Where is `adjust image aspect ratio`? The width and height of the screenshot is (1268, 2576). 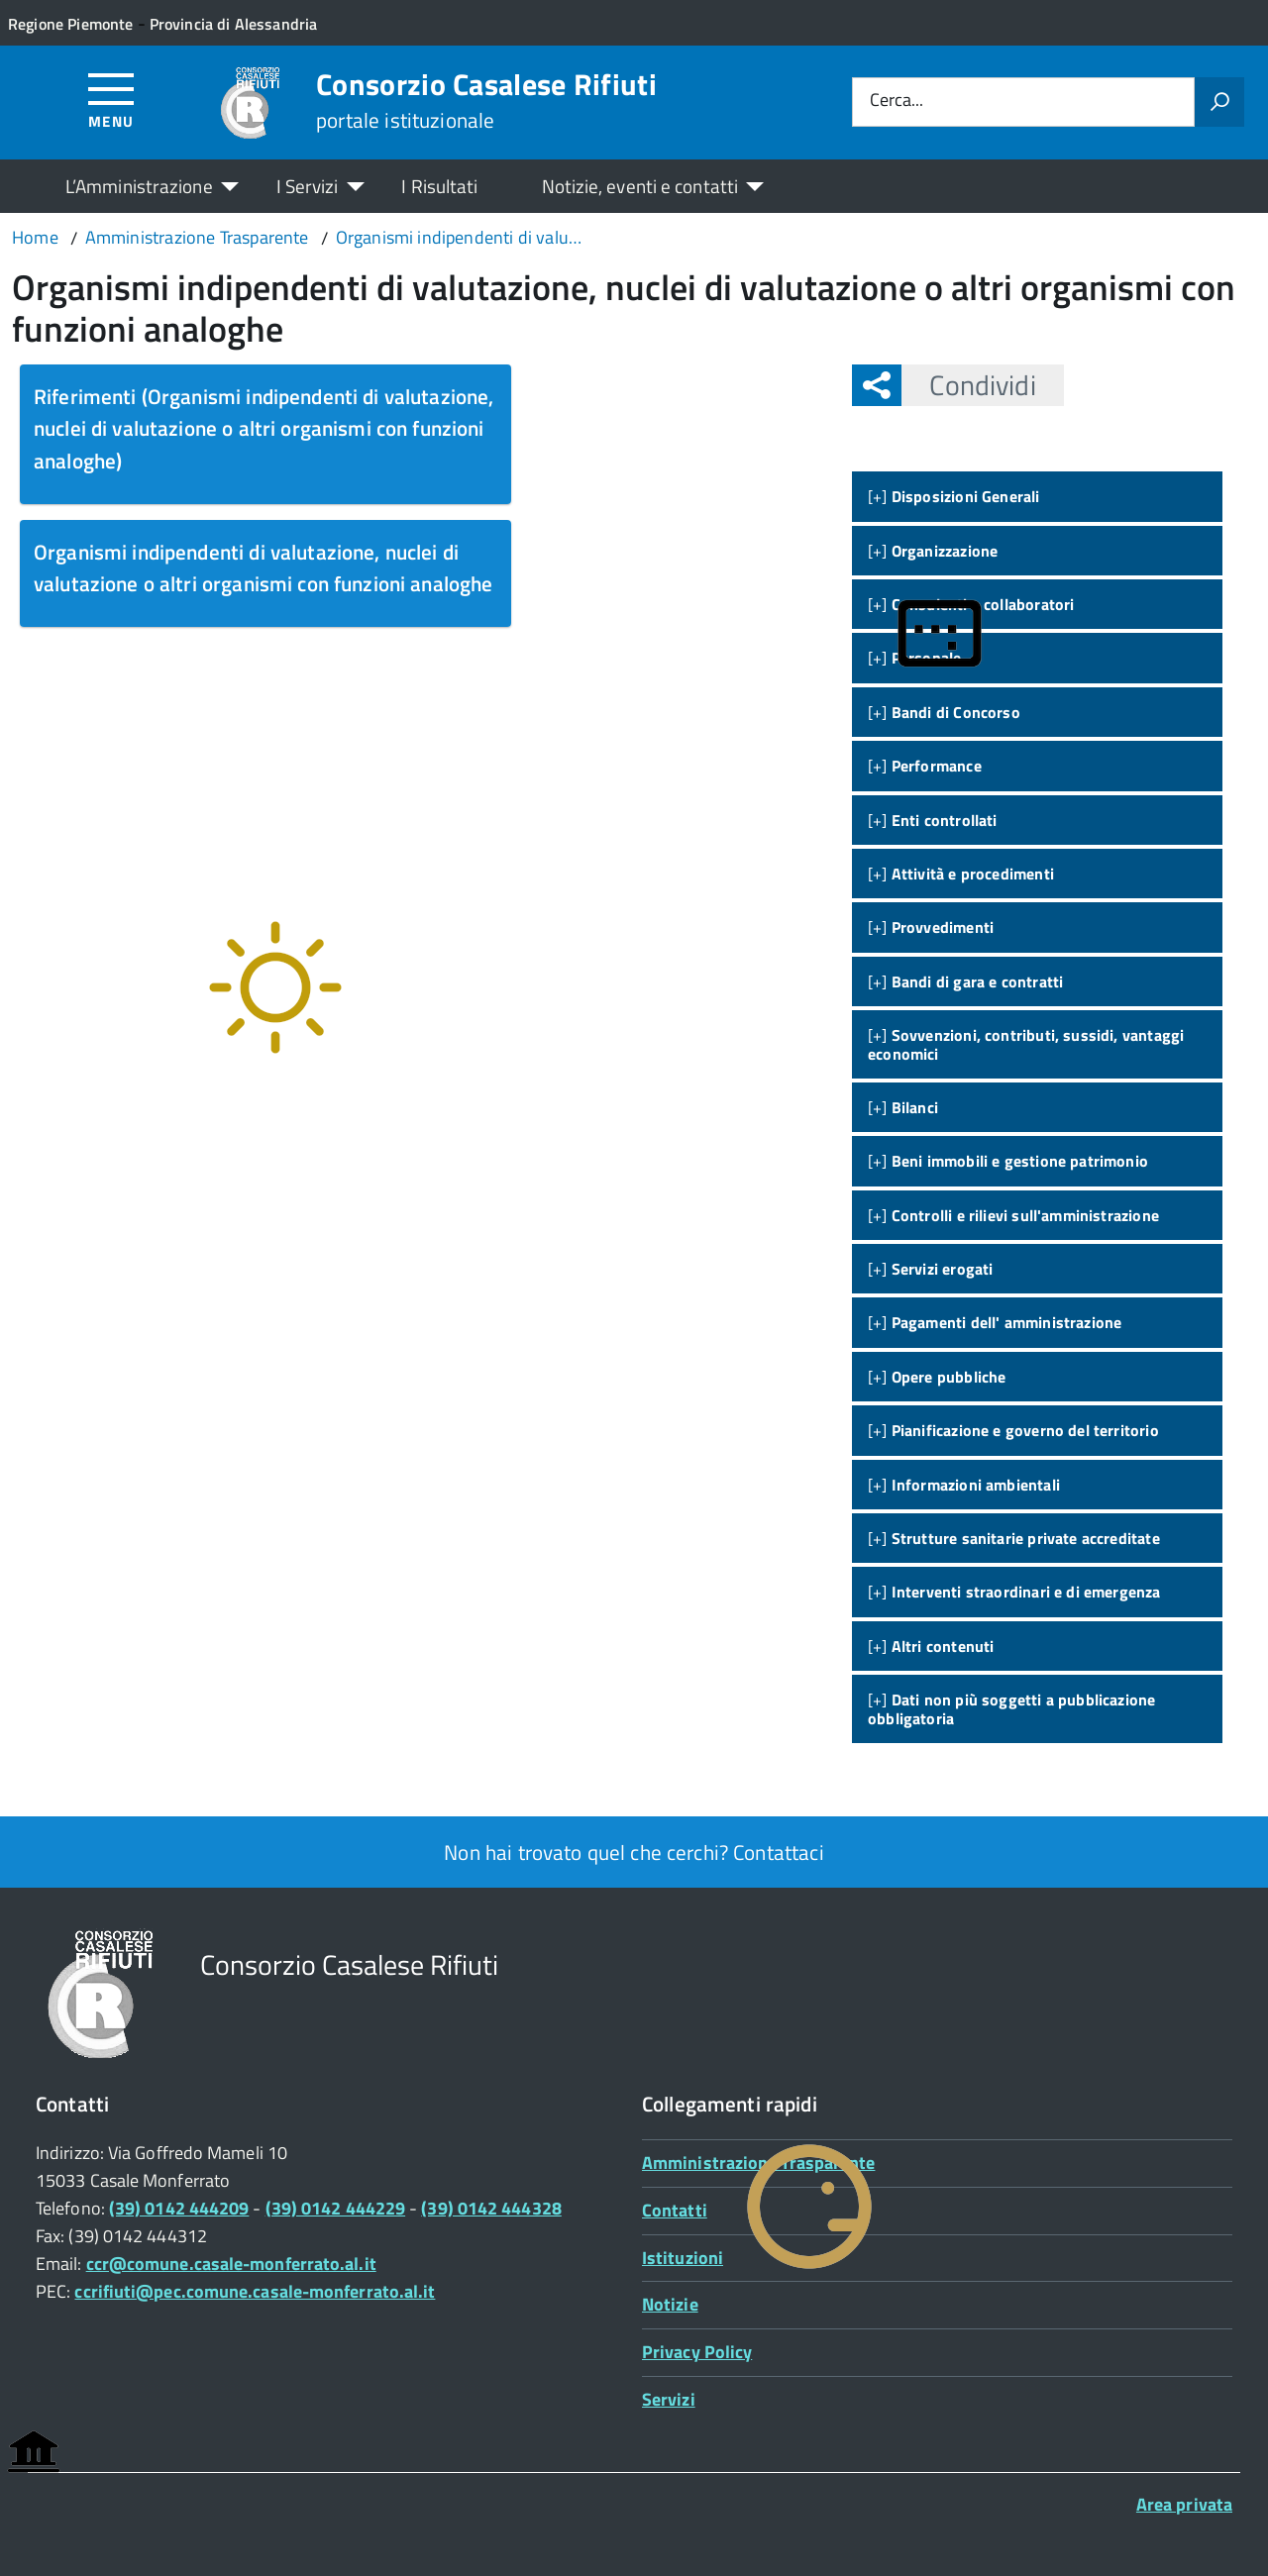
adjust image aspect ratio is located at coordinates (939, 633).